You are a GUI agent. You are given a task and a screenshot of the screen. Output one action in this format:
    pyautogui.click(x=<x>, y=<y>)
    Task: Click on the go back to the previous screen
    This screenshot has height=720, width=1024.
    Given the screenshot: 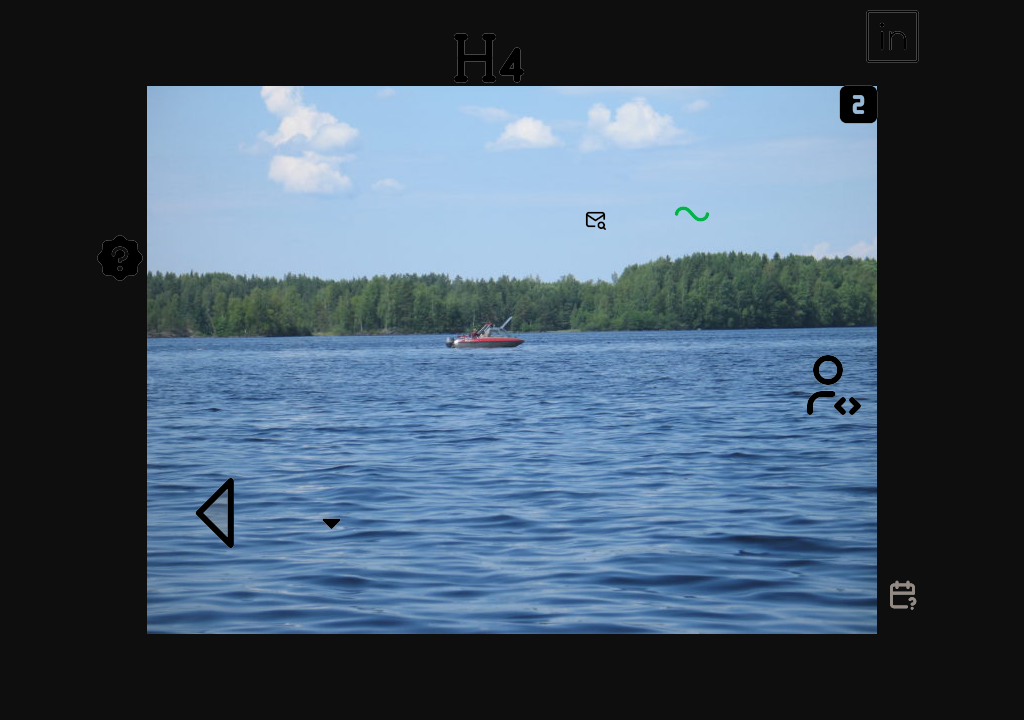 What is the action you would take?
    pyautogui.click(x=218, y=513)
    